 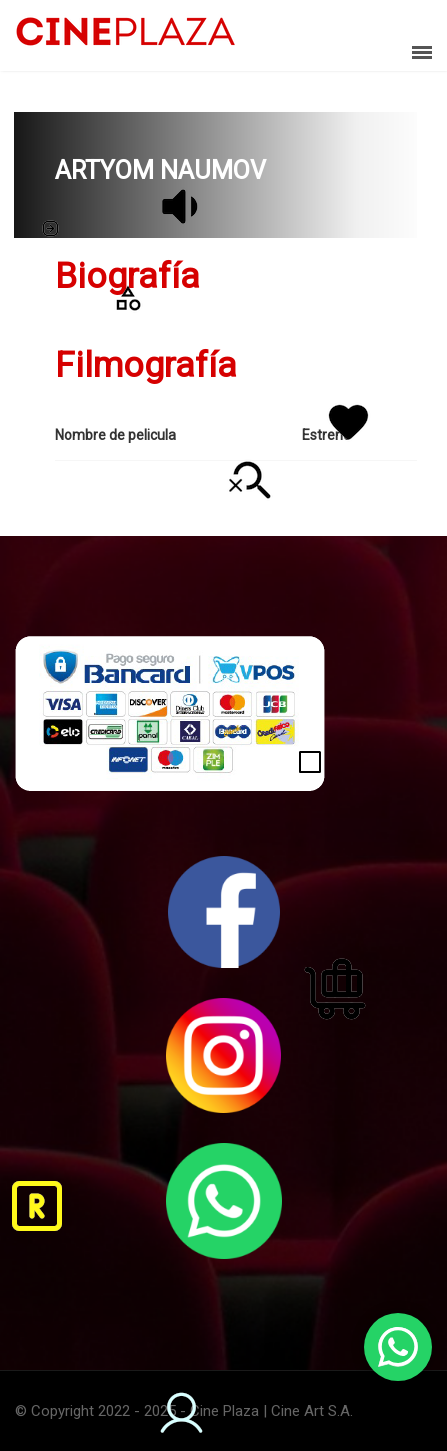 I want to click on proceed to the next step, so click(x=50, y=228).